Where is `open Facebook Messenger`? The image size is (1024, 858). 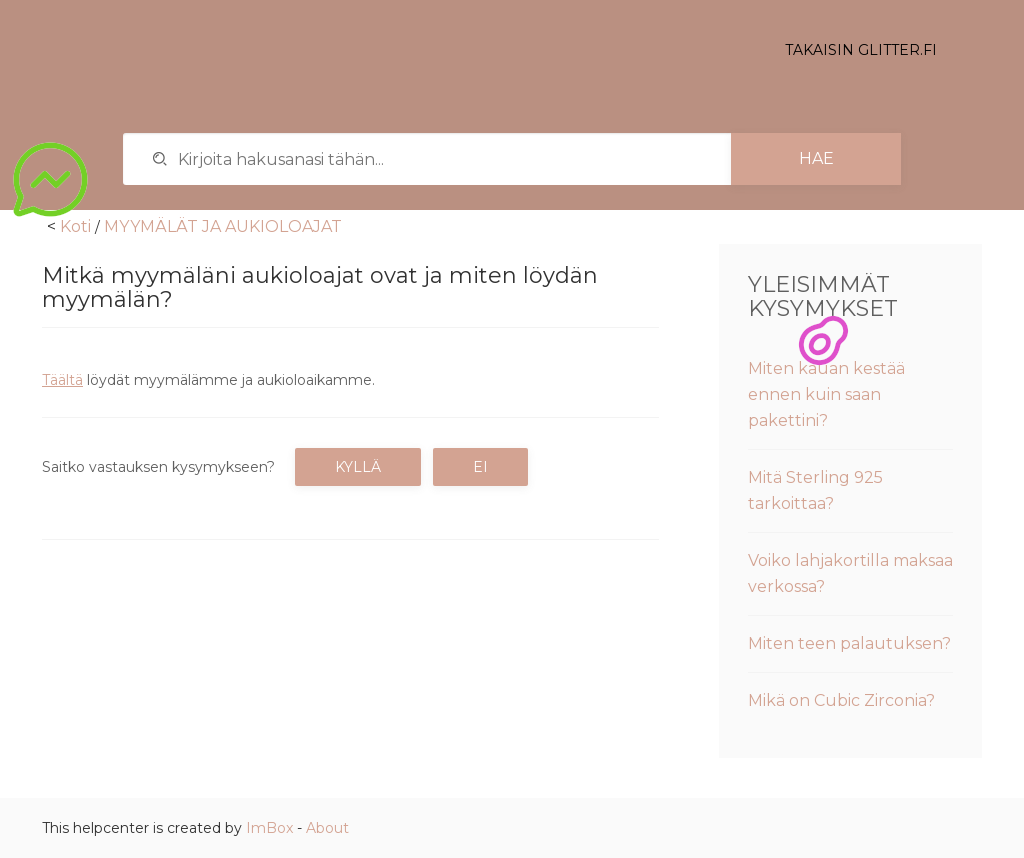 open Facebook Messenger is located at coordinates (50, 179).